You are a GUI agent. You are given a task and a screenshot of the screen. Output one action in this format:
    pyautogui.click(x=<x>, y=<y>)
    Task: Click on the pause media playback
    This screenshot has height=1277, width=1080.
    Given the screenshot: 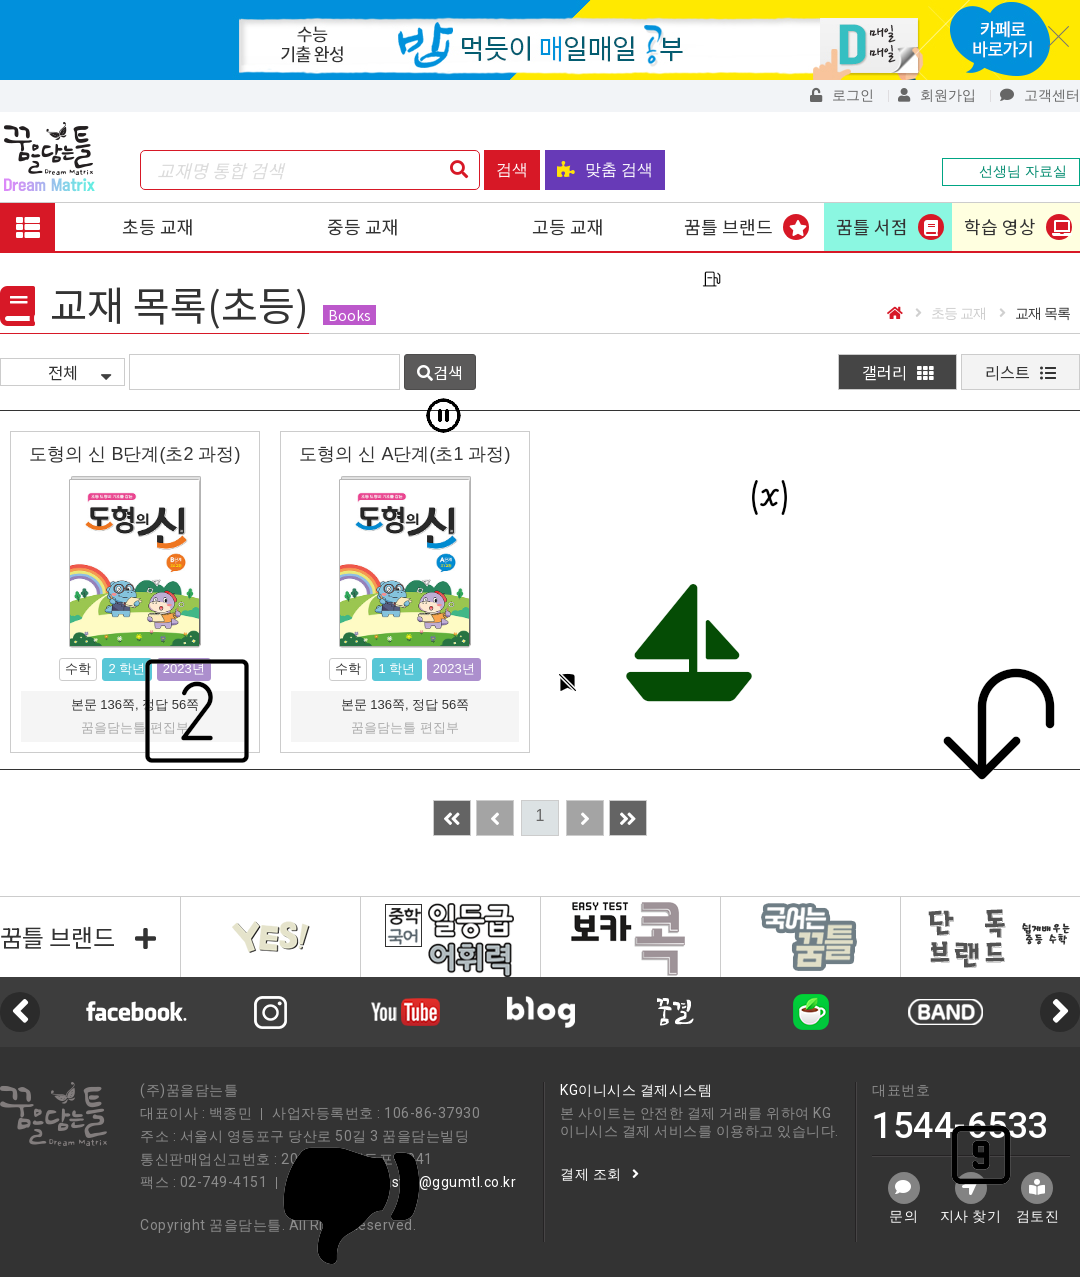 What is the action you would take?
    pyautogui.click(x=443, y=415)
    